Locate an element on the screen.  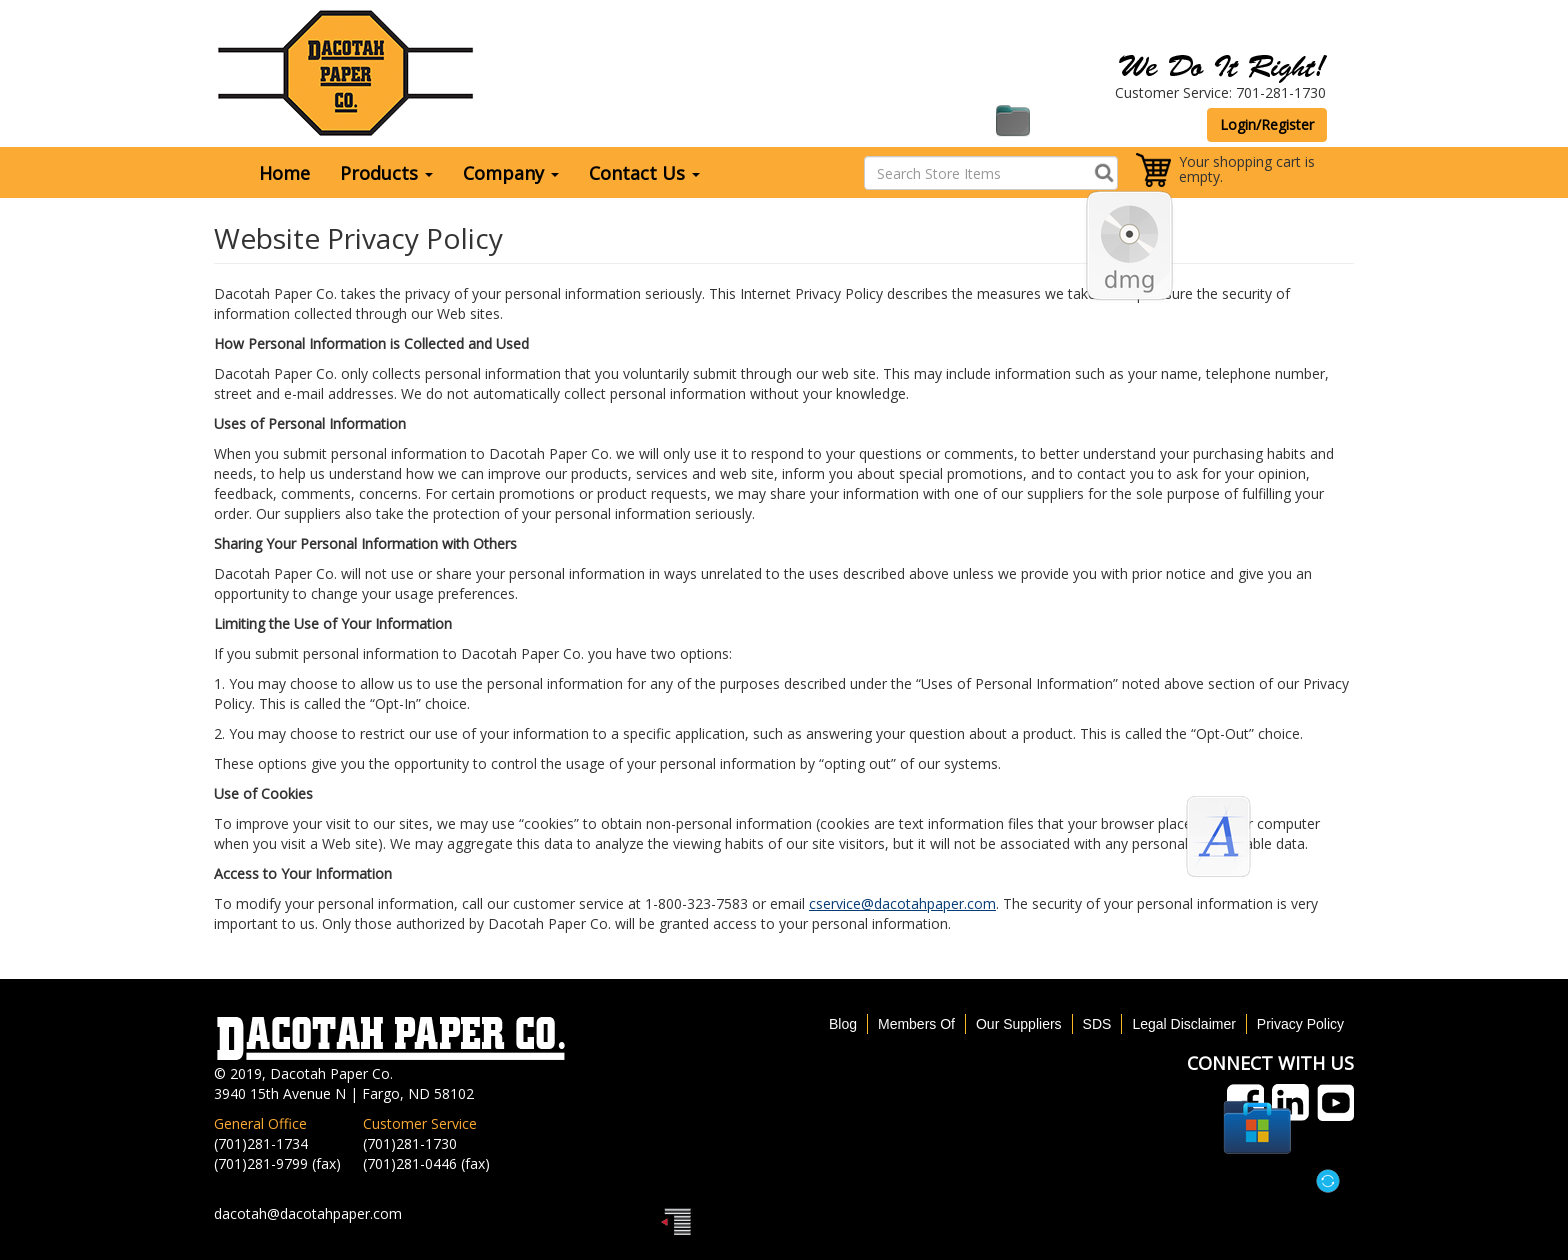
decrease text indentation is located at coordinates (676, 1221).